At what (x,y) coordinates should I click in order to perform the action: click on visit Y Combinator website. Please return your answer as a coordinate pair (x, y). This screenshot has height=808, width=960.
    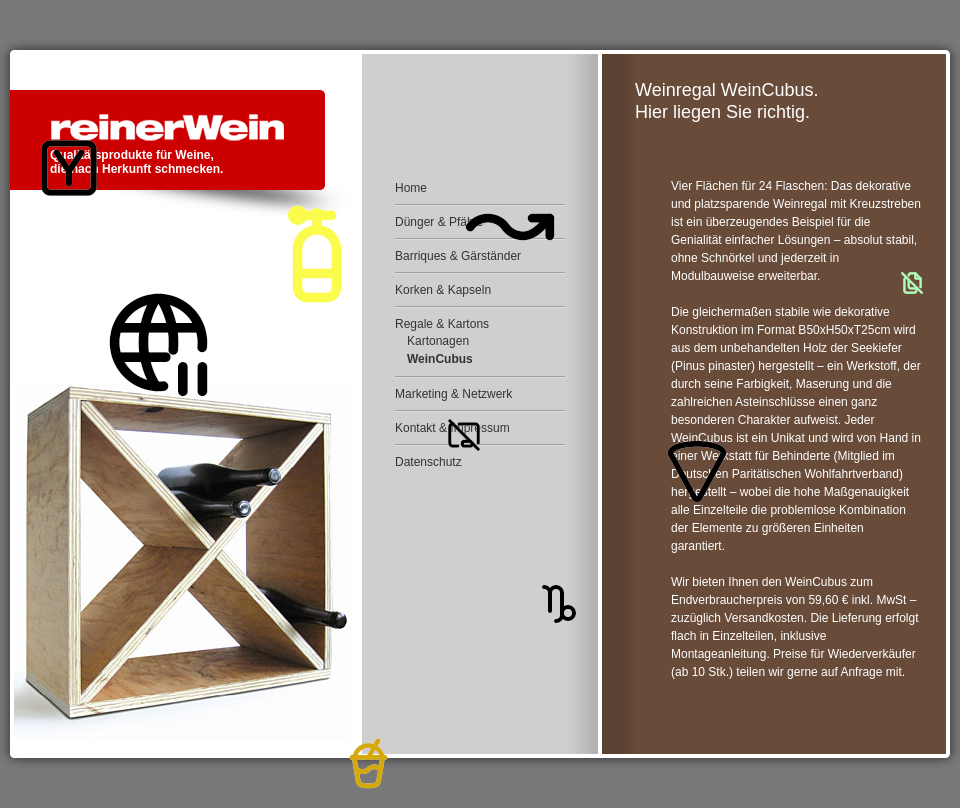
    Looking at the image, I should click on (69, 168).